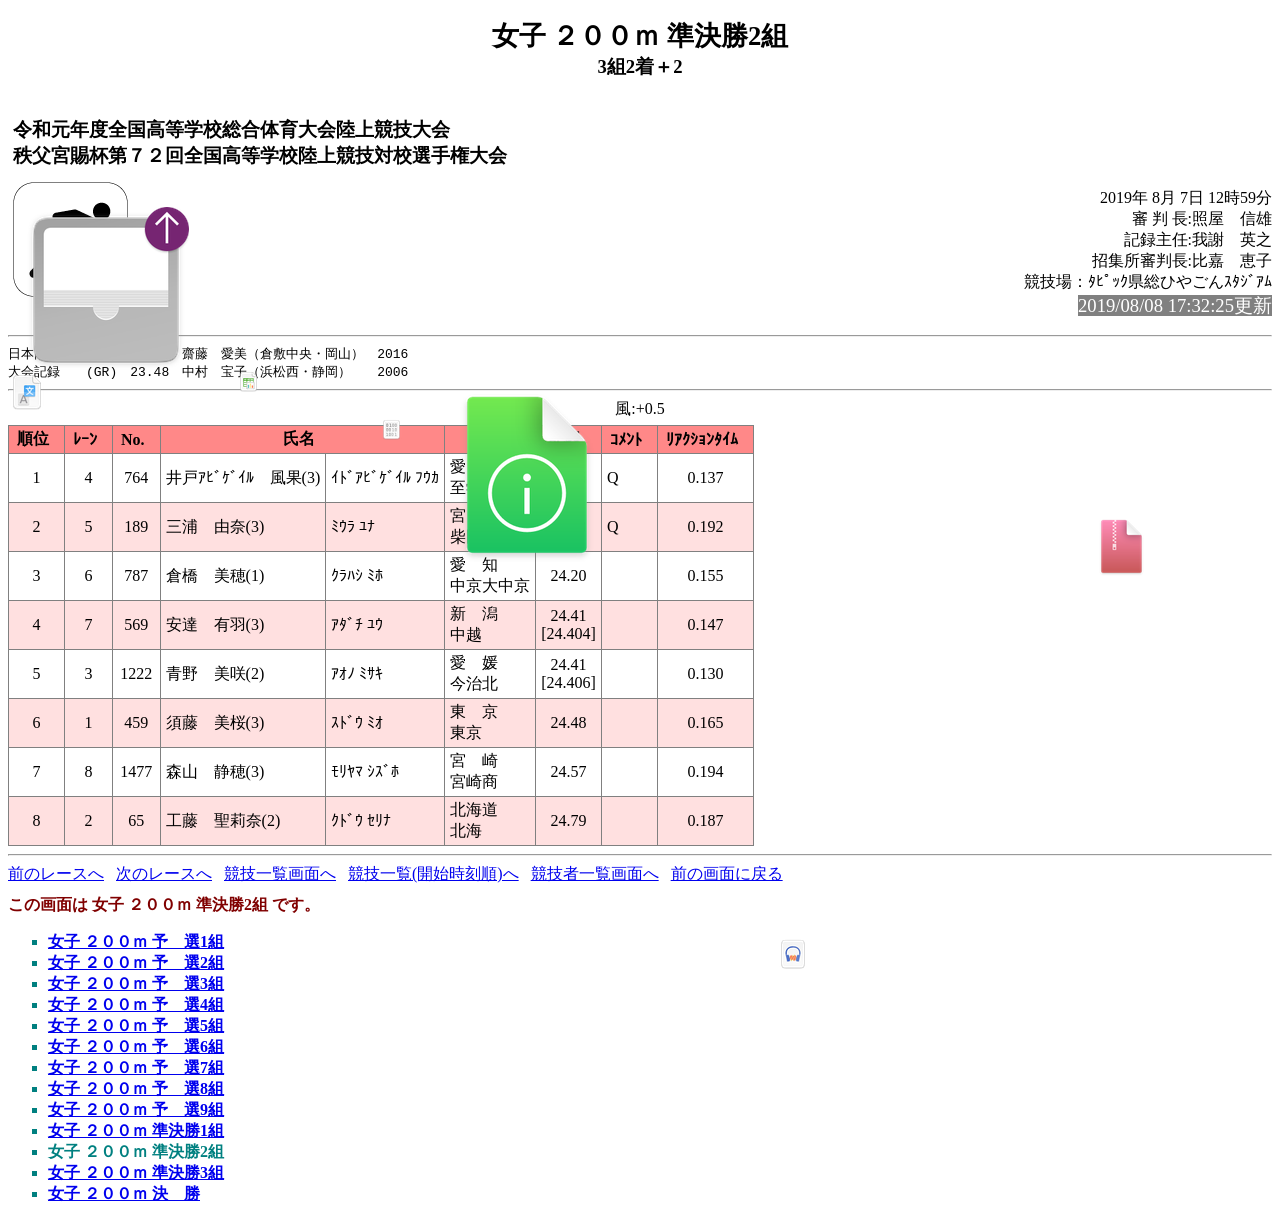 This screenshot has width=1280, height=1223. Describe the element at coordinates (106, 290) in the screenshot. I see `view emails waiting to be sent` at that location.